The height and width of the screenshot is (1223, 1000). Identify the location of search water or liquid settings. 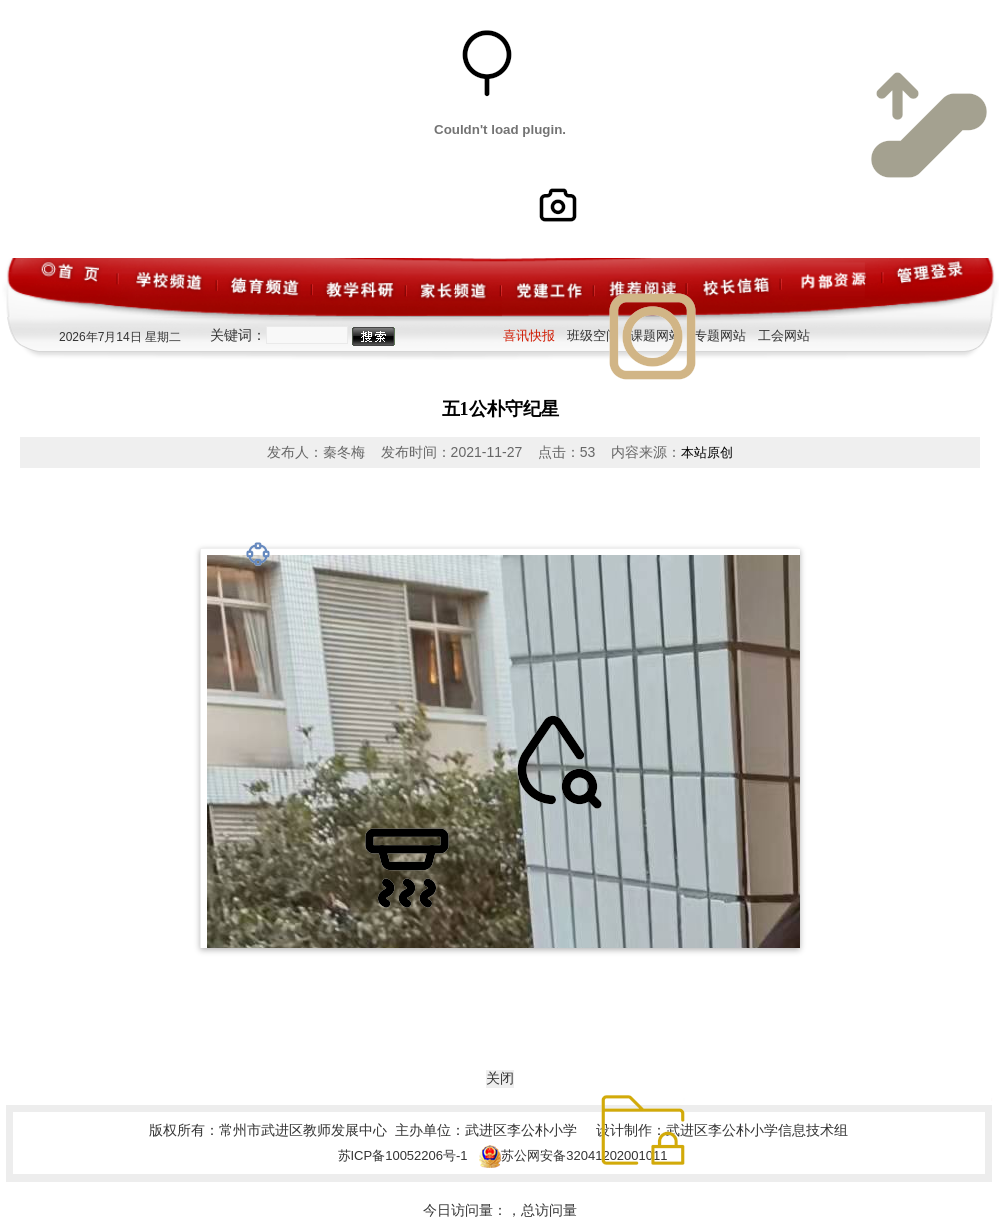
(553, 760).